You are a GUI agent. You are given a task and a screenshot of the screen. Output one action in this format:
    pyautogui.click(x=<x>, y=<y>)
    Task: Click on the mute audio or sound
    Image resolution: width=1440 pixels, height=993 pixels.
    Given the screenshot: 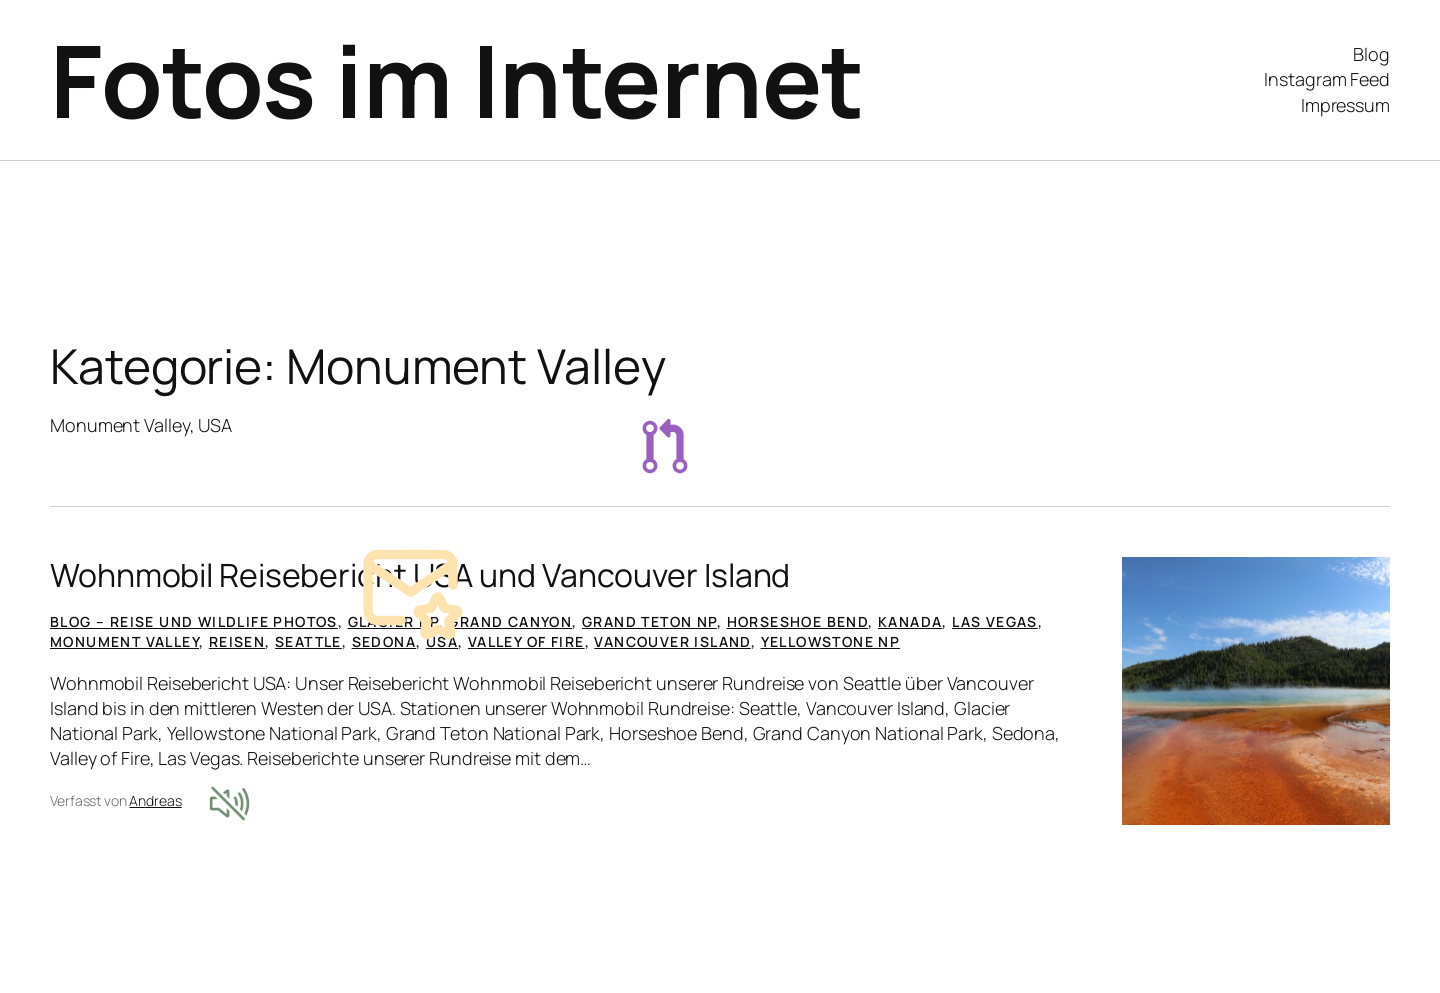 What is the action you would take?
    pyautogui.click(x=229, y=803)
    